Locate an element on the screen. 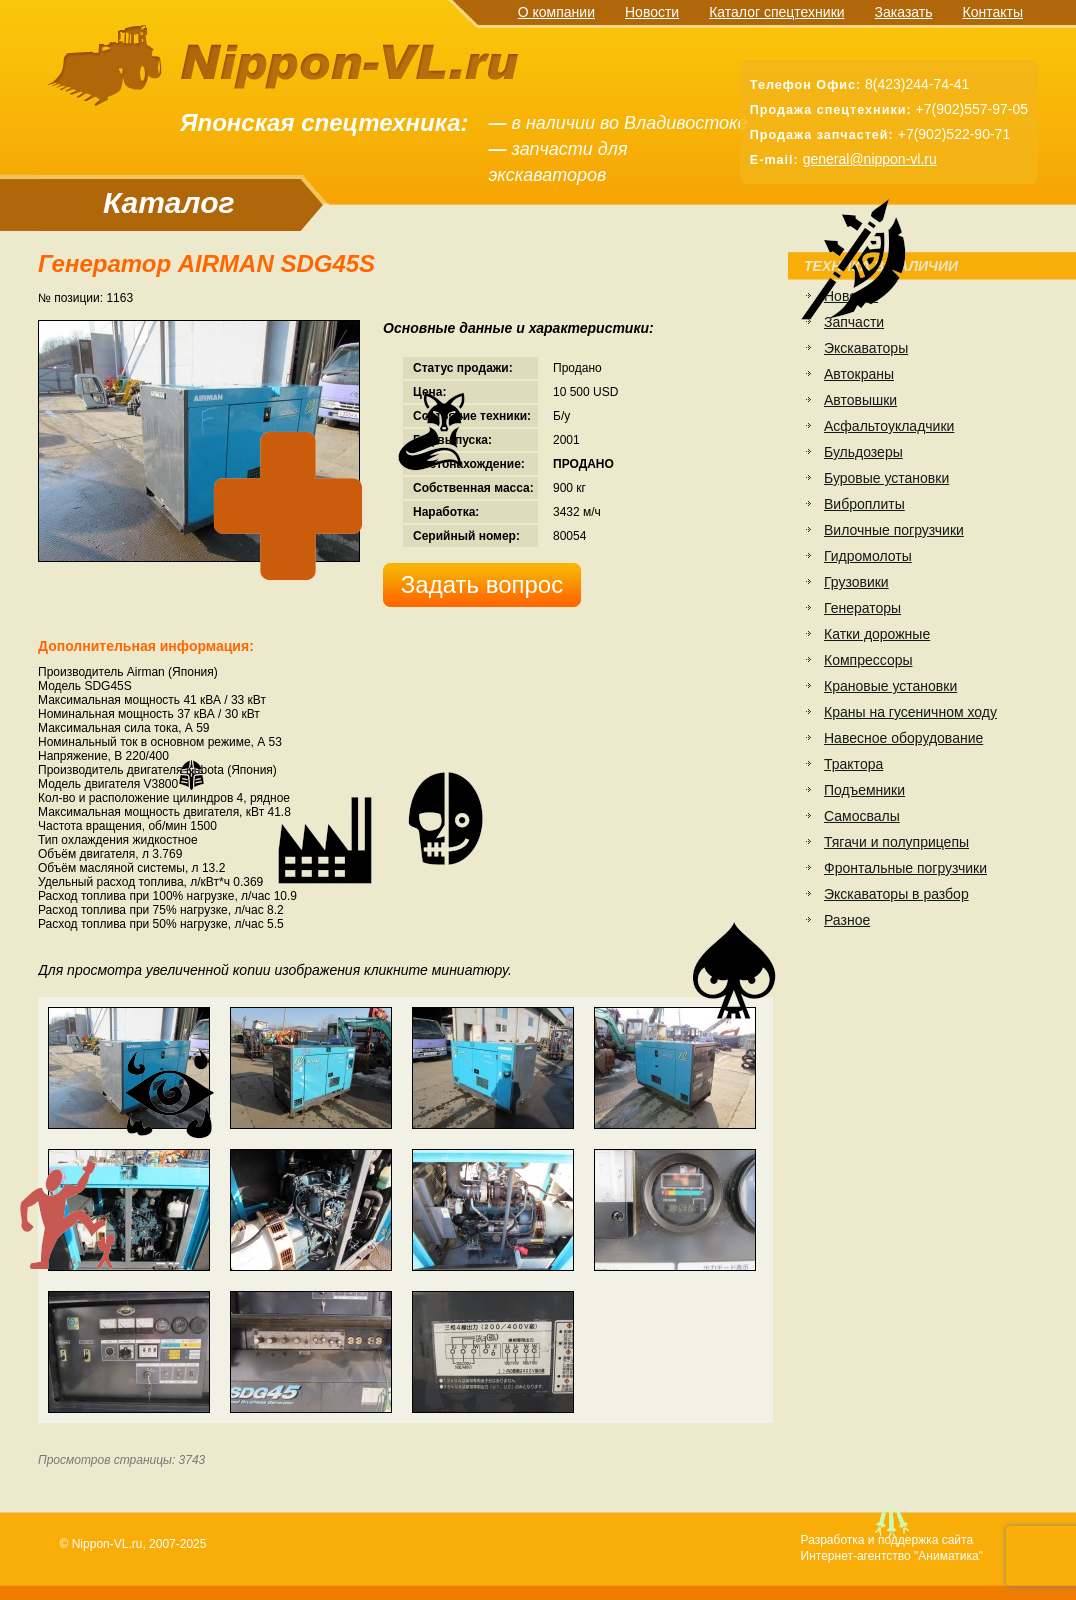  access factory or manufacturing settings is located at coordinates (325, 837).